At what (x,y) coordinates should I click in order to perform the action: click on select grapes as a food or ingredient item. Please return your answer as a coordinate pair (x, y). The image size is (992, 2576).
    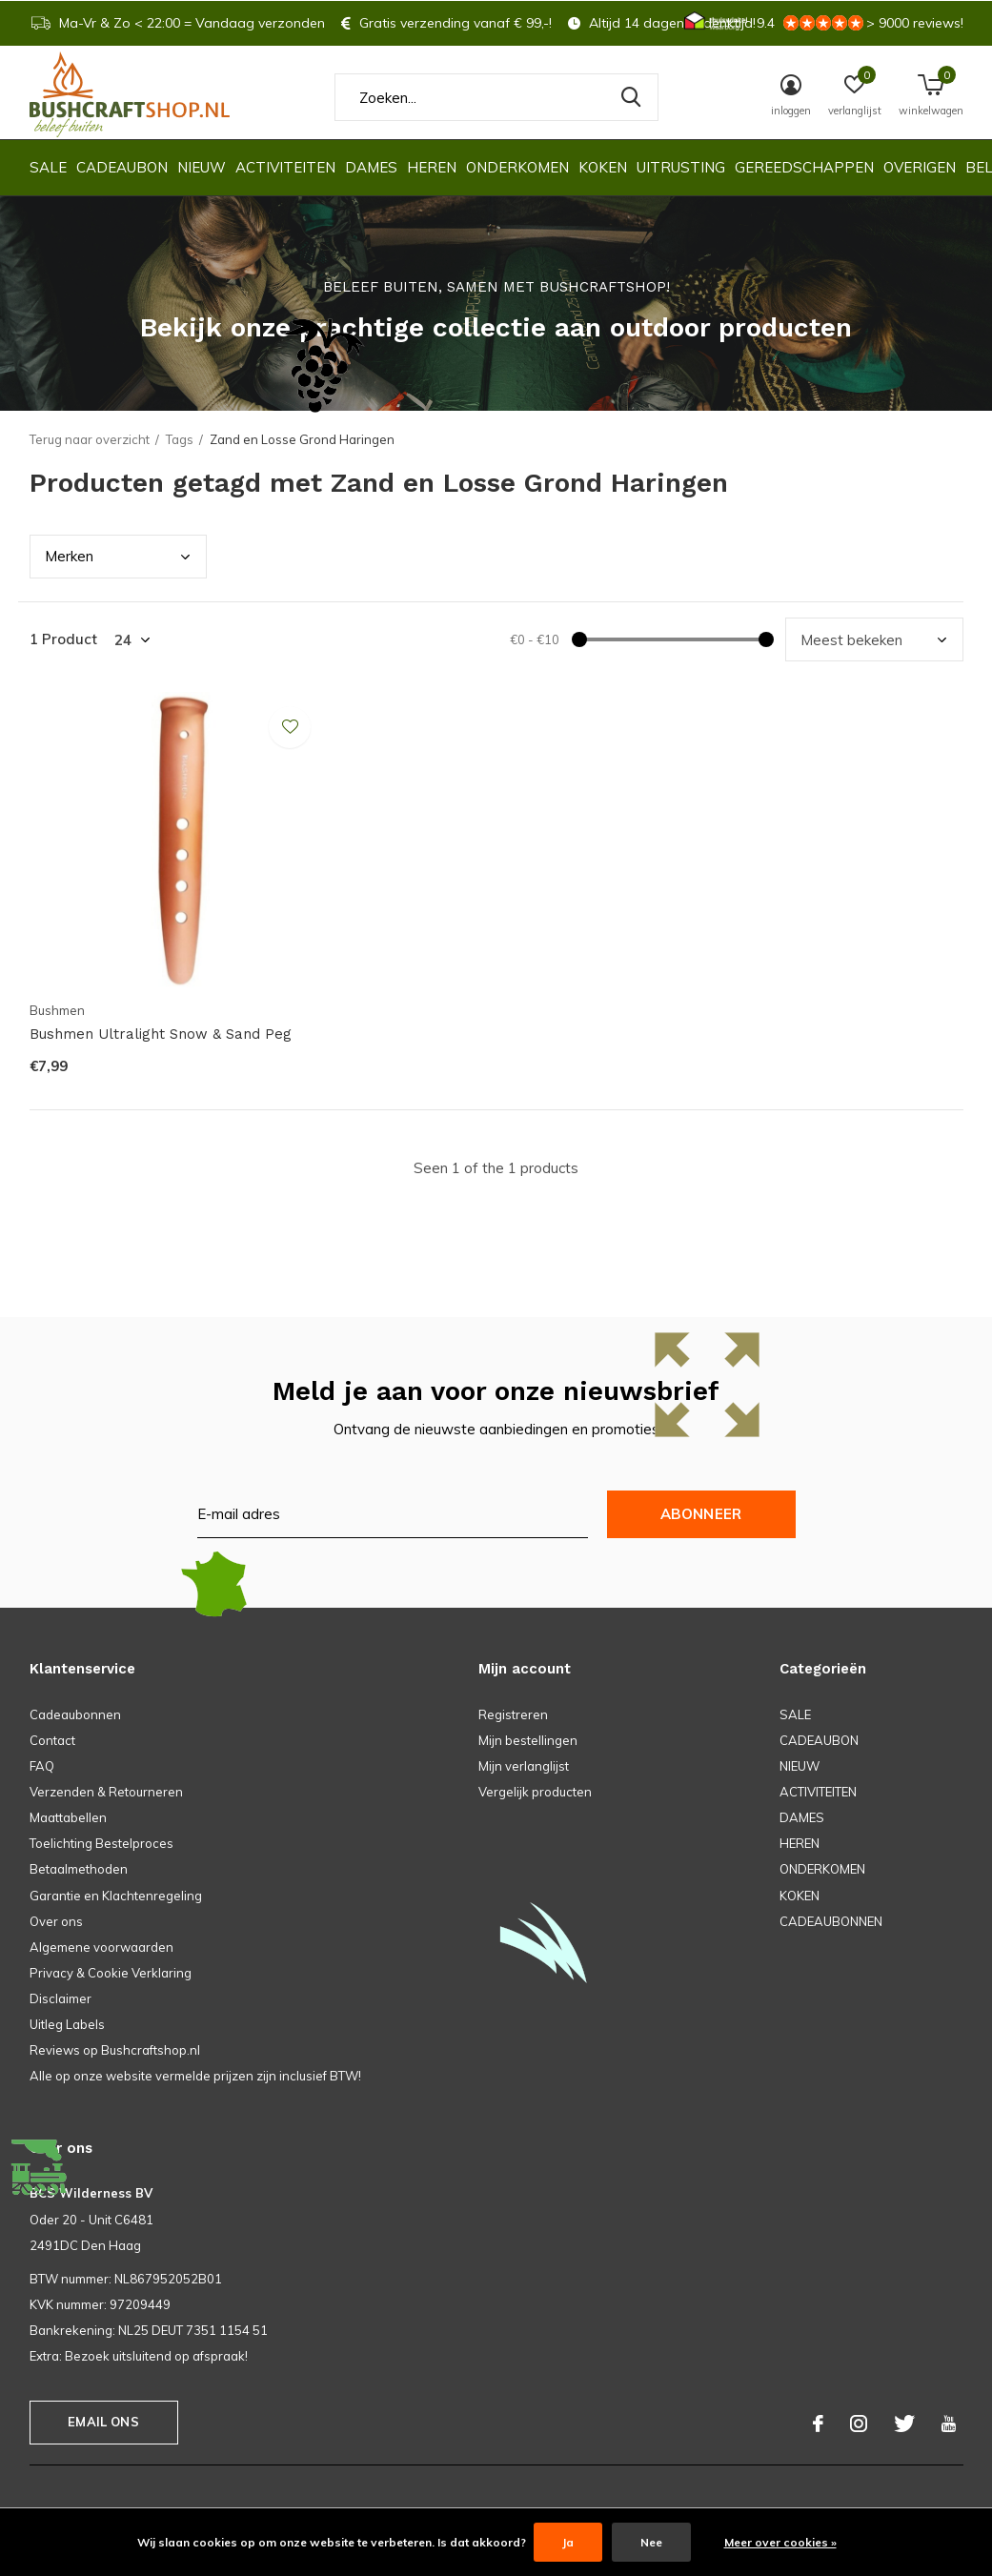
    Looking at the image, I should click on (324, 366).